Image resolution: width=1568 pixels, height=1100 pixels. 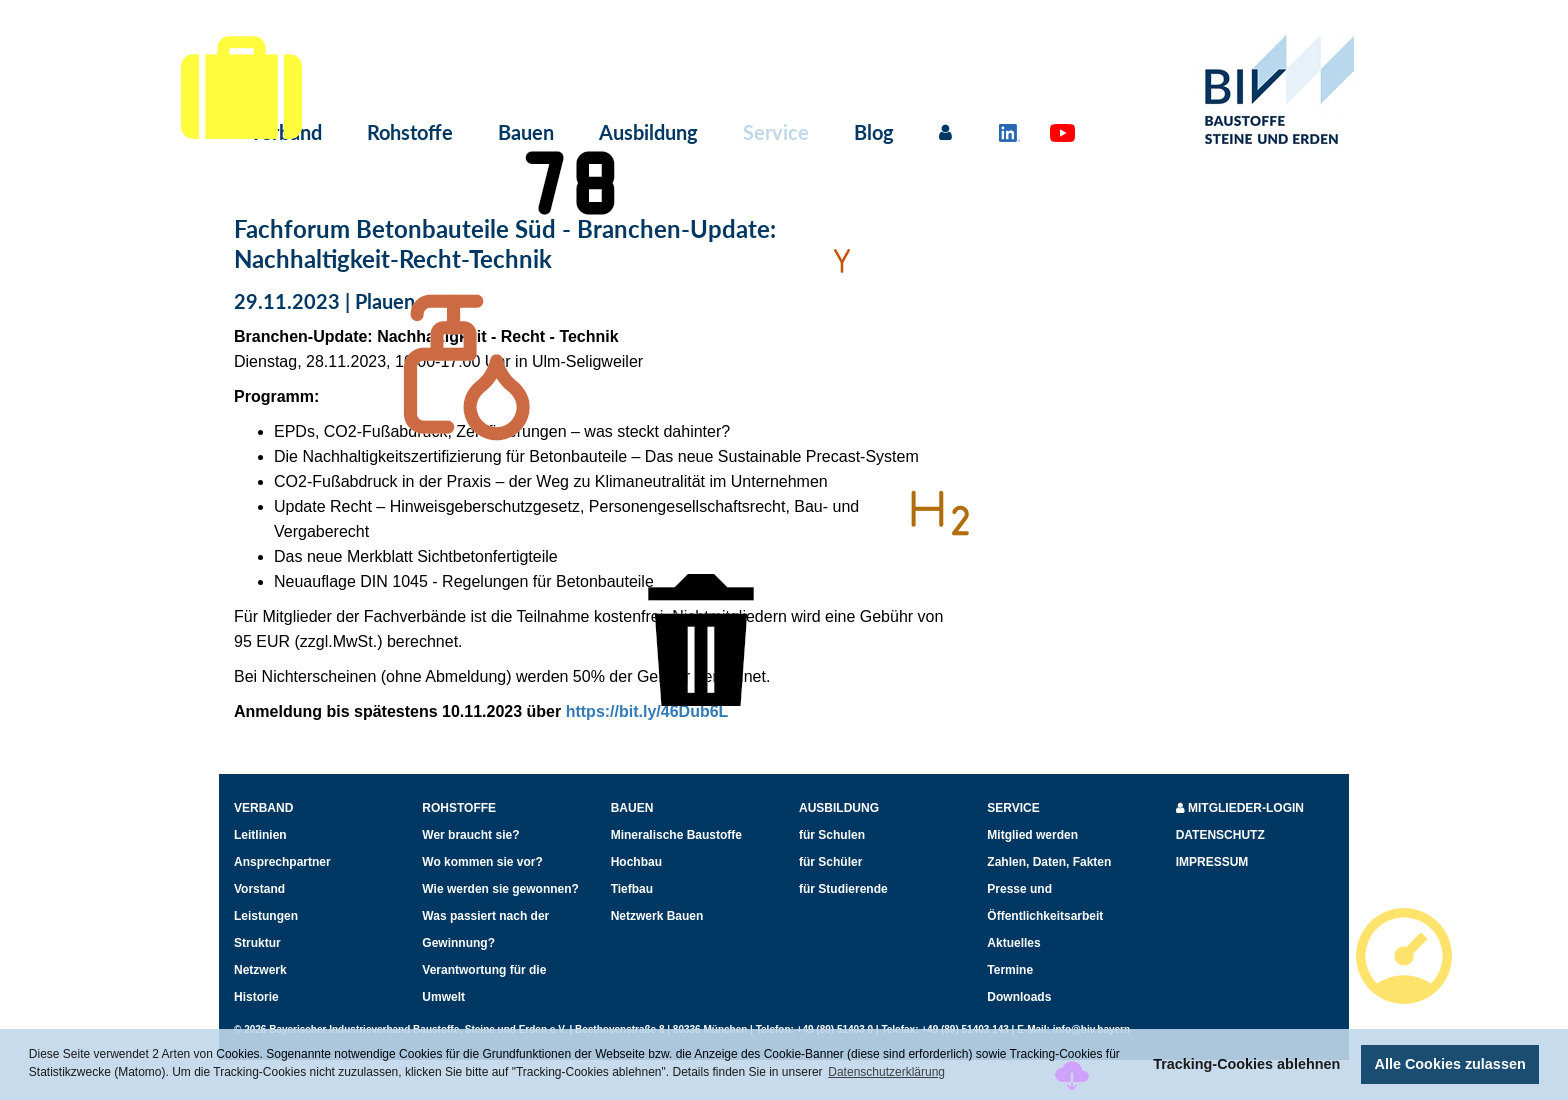 What do you see at coordinates (570, 183) in the screenshot?
I see `indicates item number 78 in a list or sequence` at bounding box center [570, 183].